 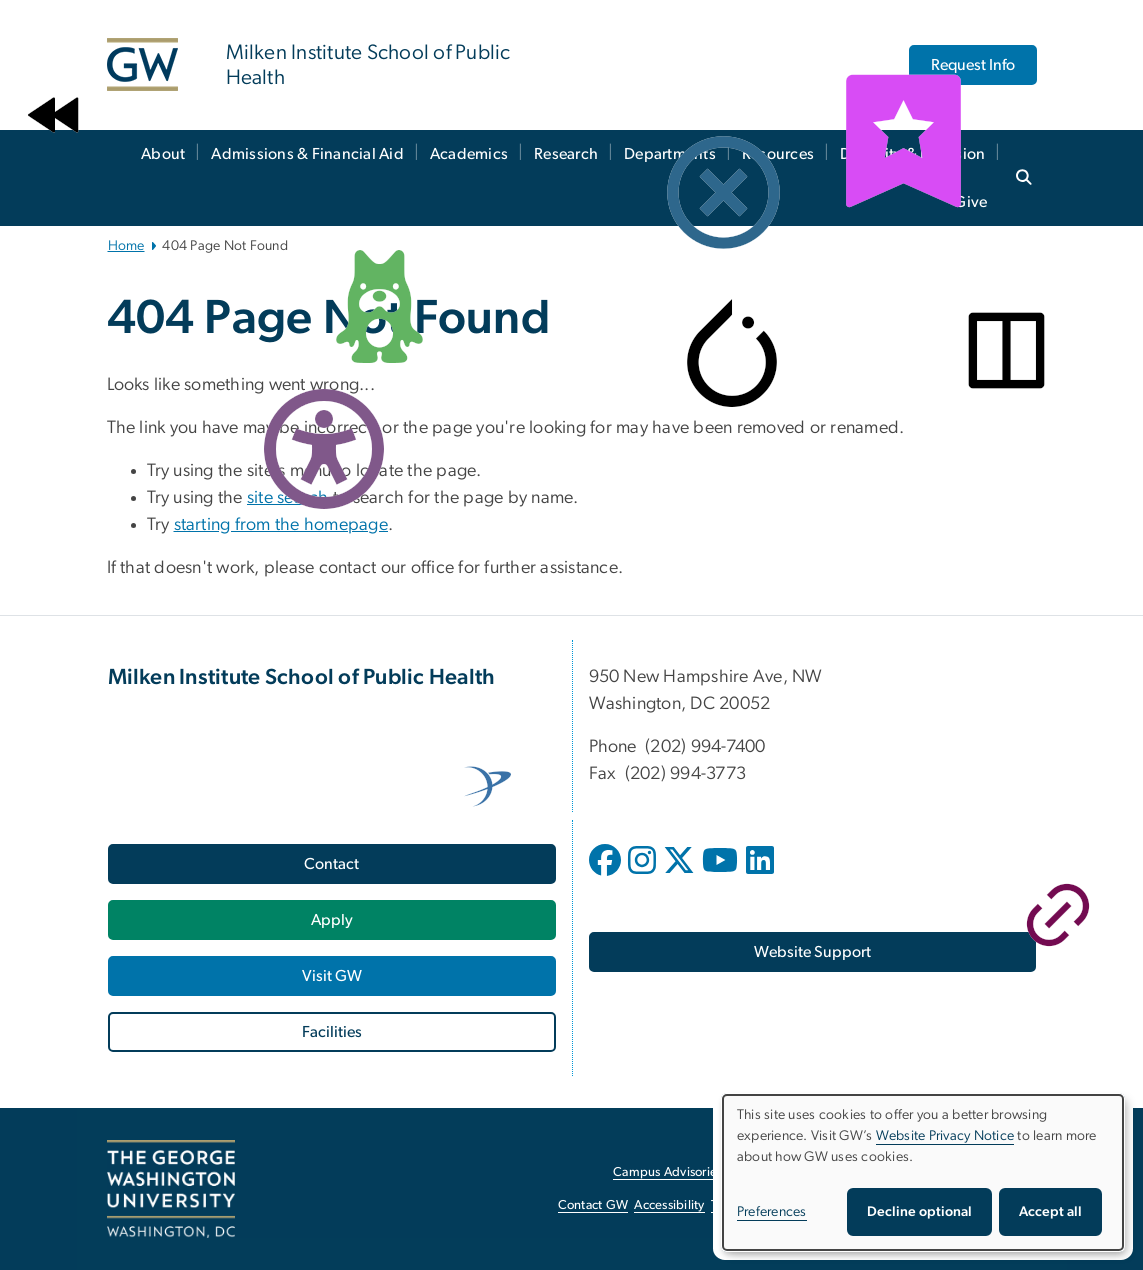 What do you see at coordinates (379, 306) in the screenshot?
I see `link to or open ameba account` at bounding box center [379, 306].